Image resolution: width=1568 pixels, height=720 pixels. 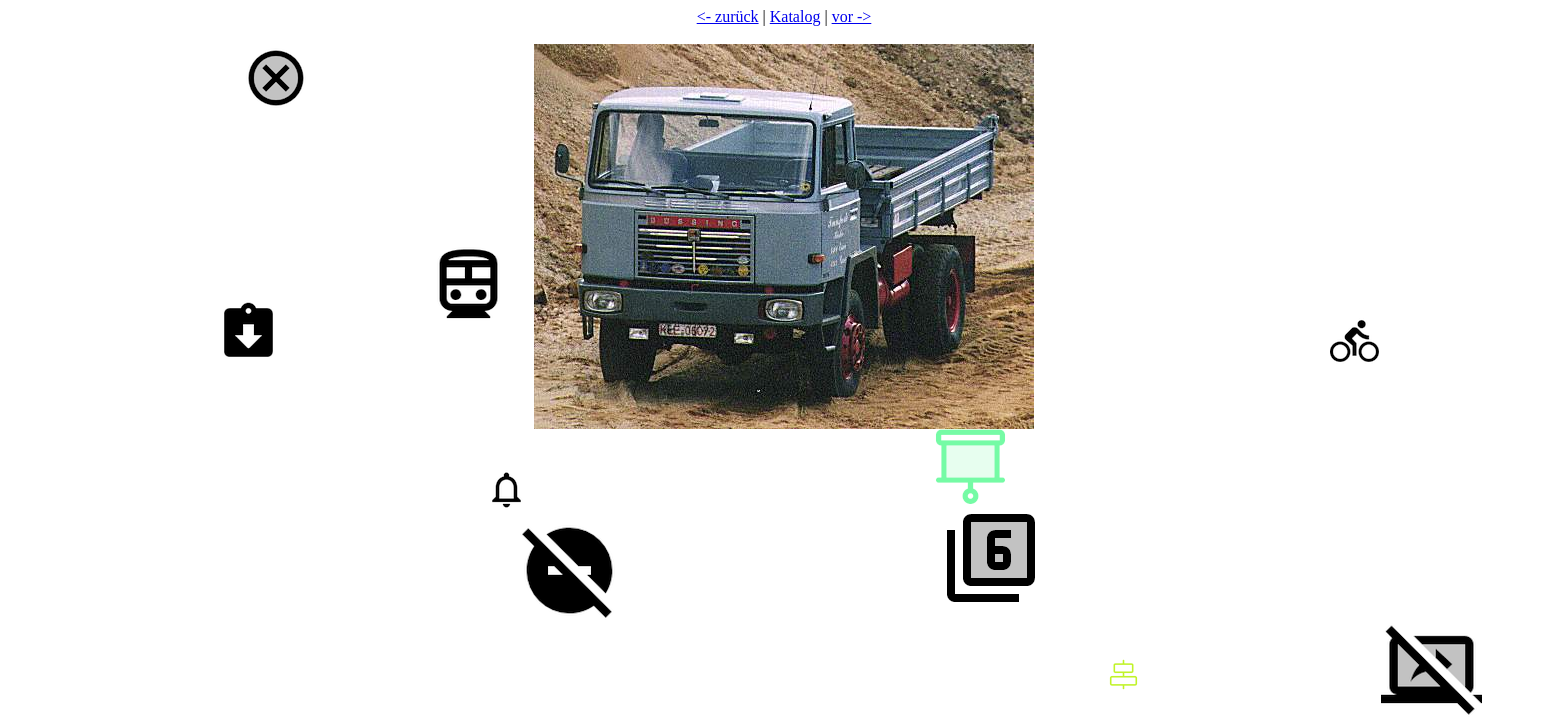 I want to click on align objects to horizontal center, so click(x=1123, y=674).